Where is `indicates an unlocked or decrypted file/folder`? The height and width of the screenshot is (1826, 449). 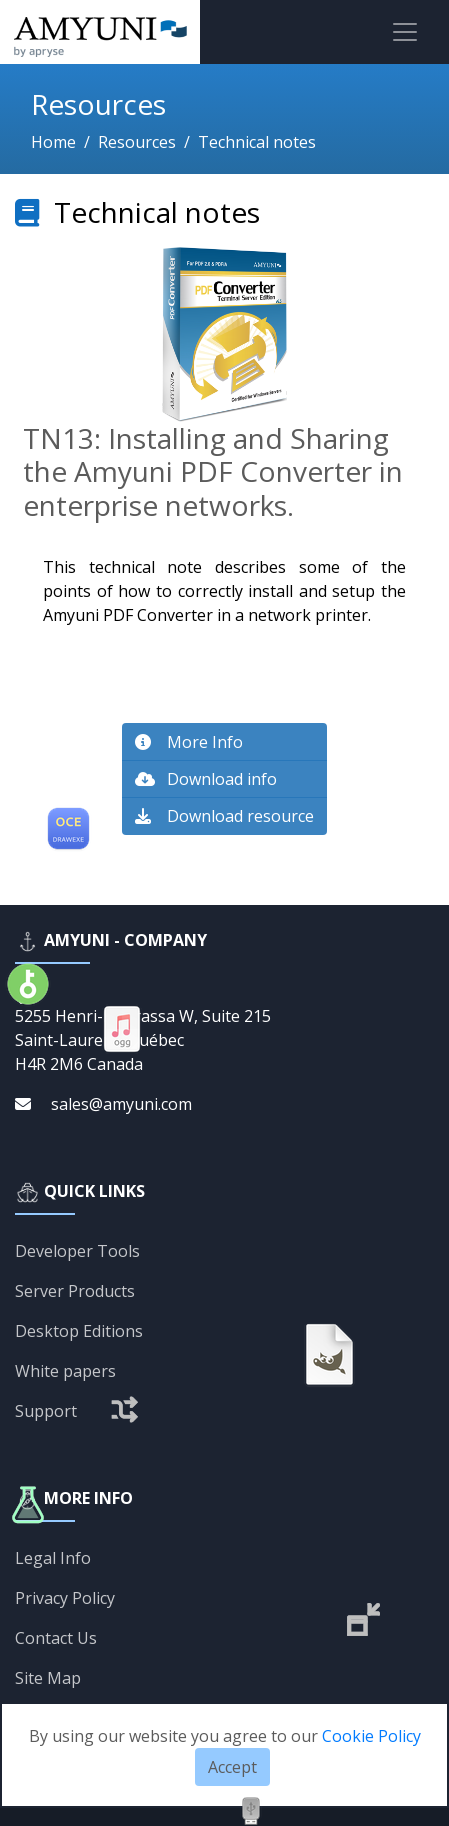
indicates an unlocked or decrypted file/folder is located at coordinates (28, 984).